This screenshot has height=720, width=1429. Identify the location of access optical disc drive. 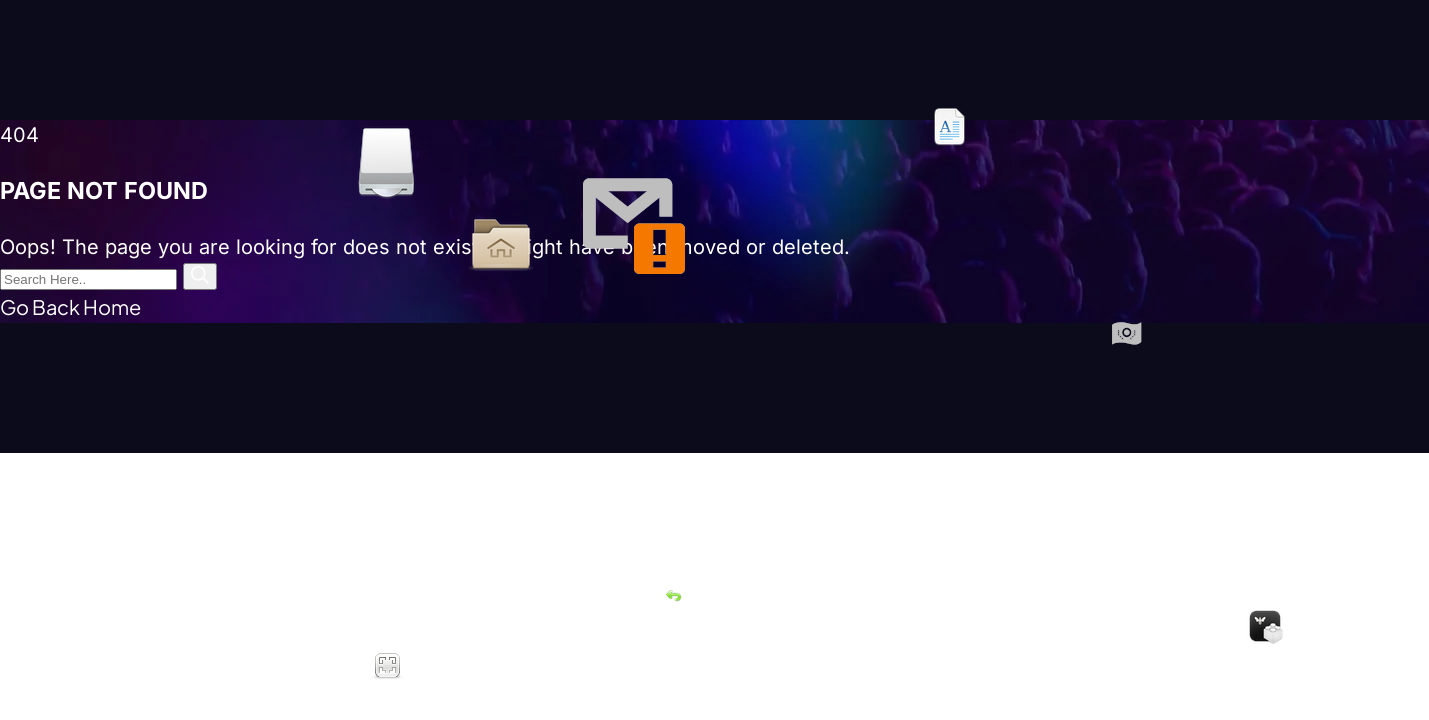
(384, 163).